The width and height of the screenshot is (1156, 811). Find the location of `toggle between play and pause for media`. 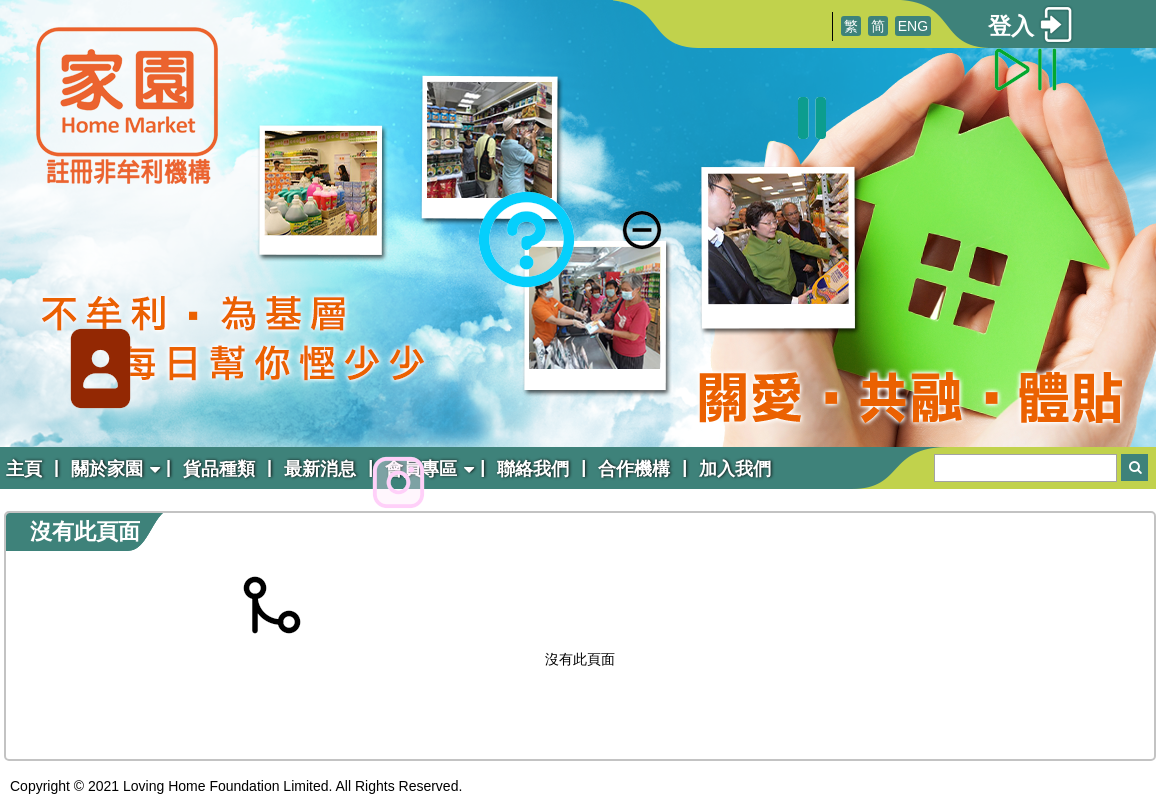

toggle between play and pause for media is located at coordinates (1025, 69).